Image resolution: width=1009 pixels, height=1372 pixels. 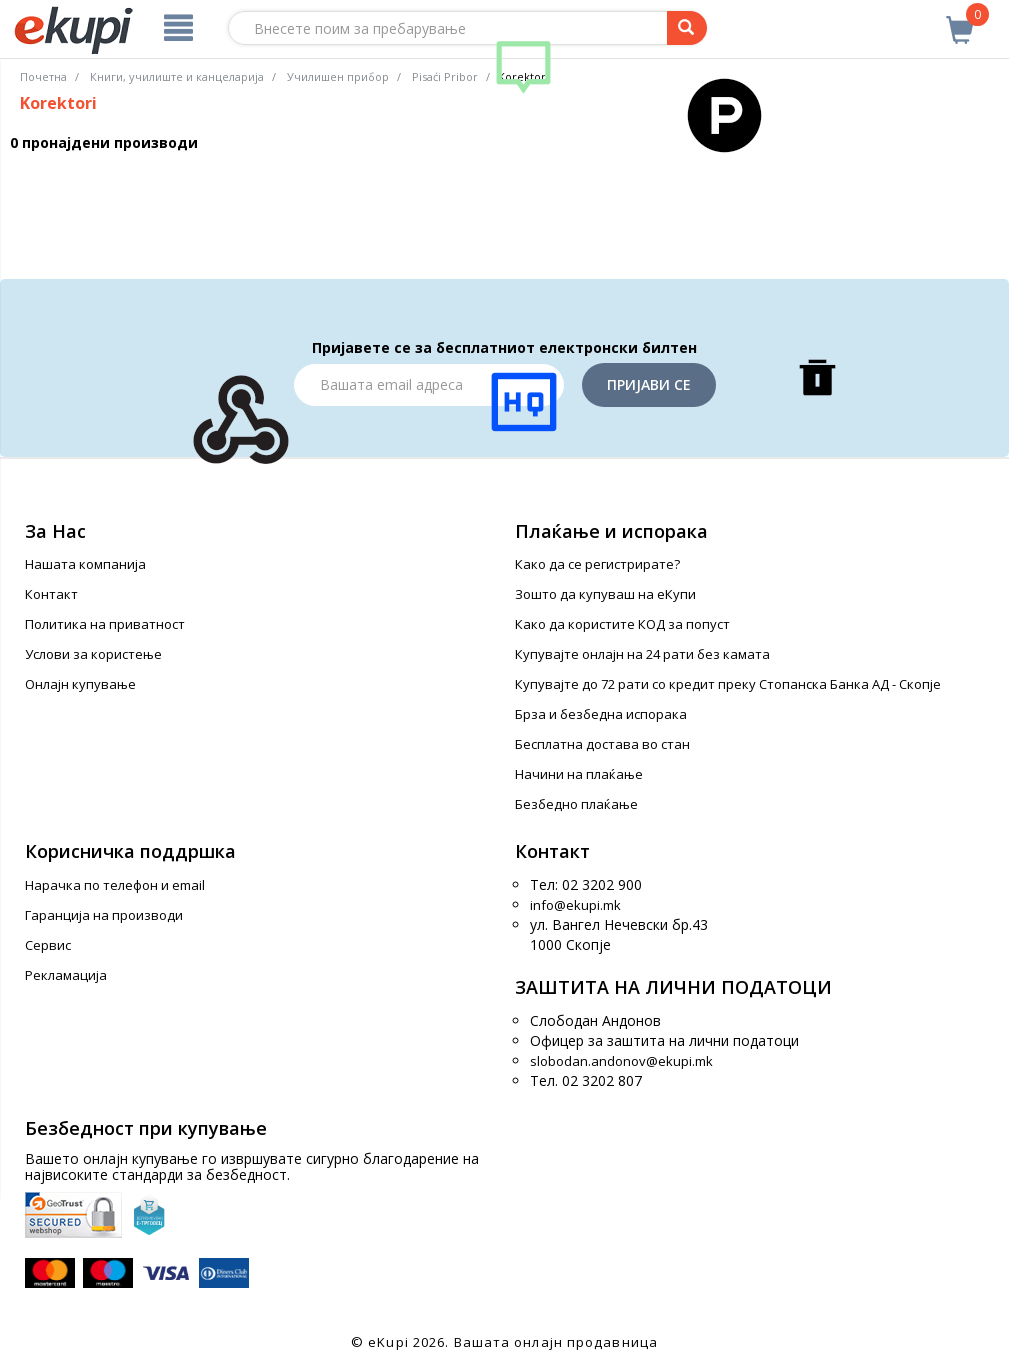 What do you see at coordinates (724, 115) in the screenshot?
I see `visit product hunt website or app` at bounding box center [724, 115].